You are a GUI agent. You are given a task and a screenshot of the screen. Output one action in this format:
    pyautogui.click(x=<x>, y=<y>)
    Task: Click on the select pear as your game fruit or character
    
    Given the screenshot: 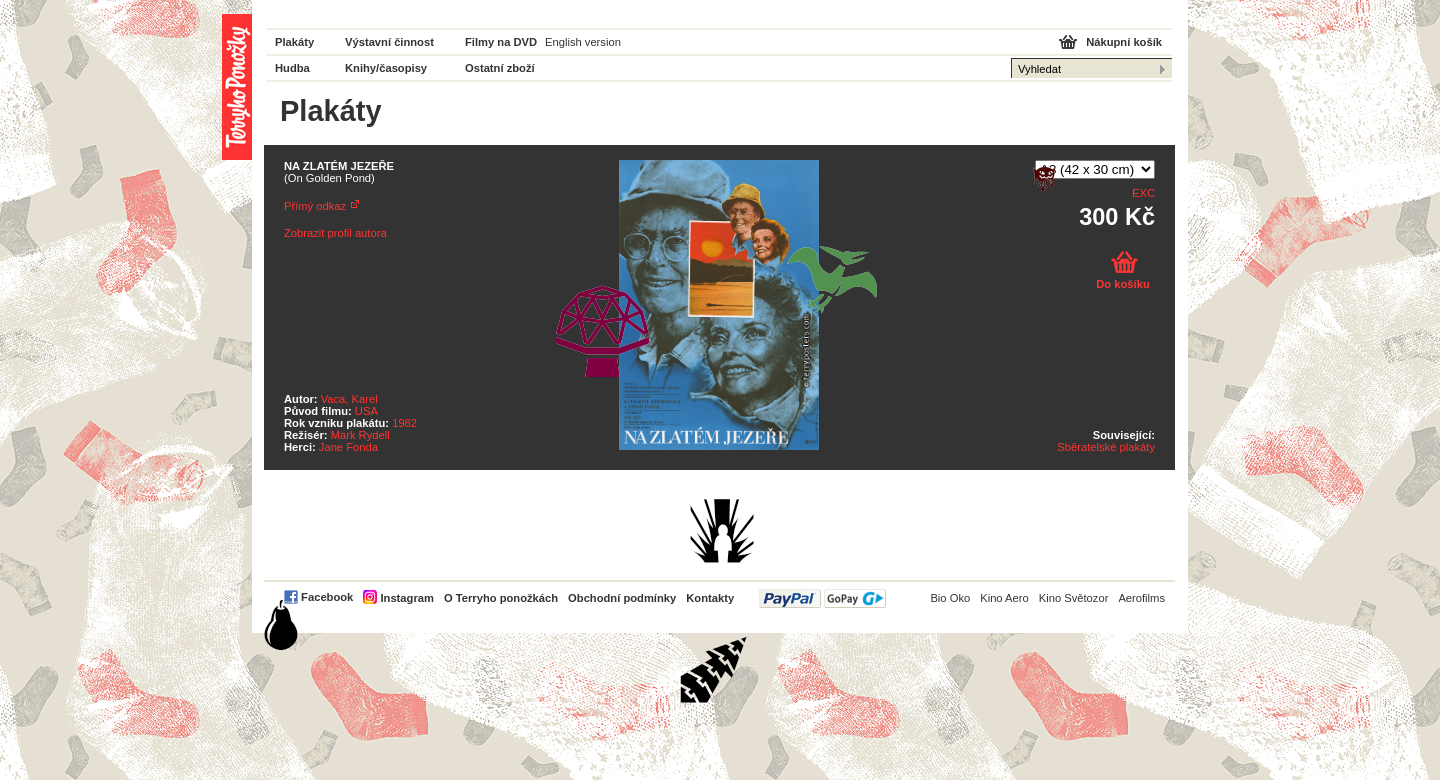 What is the action you would take?
    pyautogui.click(x=281, y=625)
    